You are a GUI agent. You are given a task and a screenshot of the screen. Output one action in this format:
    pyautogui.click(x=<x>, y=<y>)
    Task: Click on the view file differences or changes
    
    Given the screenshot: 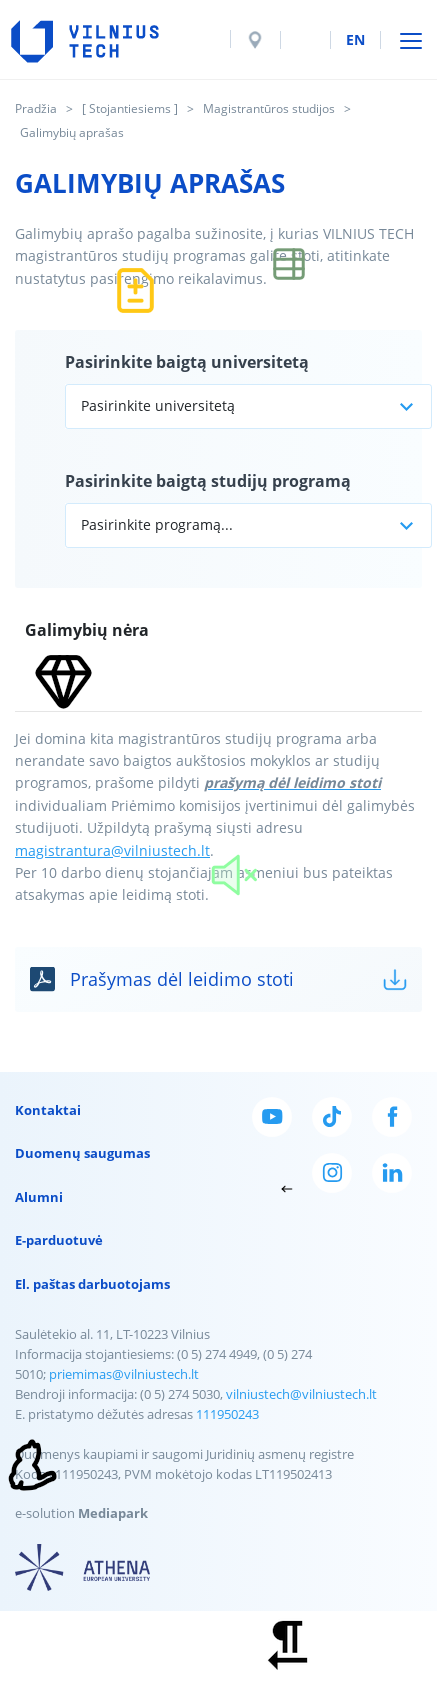 What is the action you would take?
    pyautogui.click(x=135, y=290)
    